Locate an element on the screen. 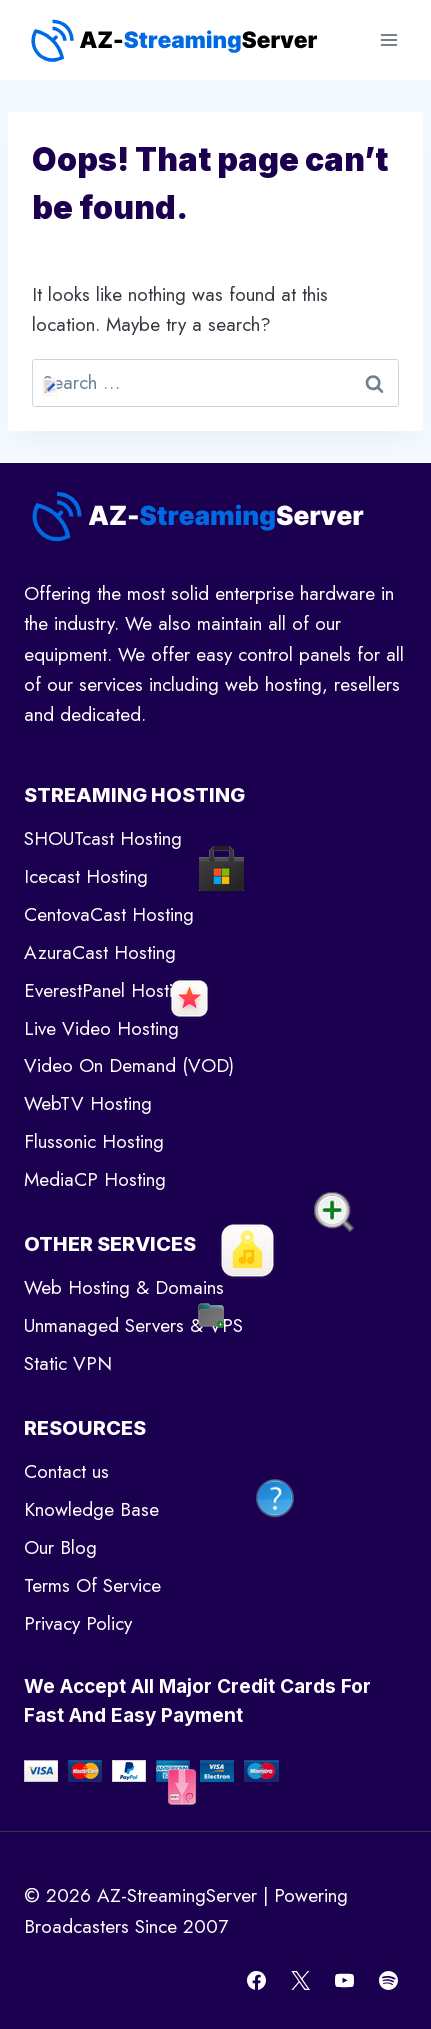  open the Microsoft Store app is located at coordinates (221, 868).